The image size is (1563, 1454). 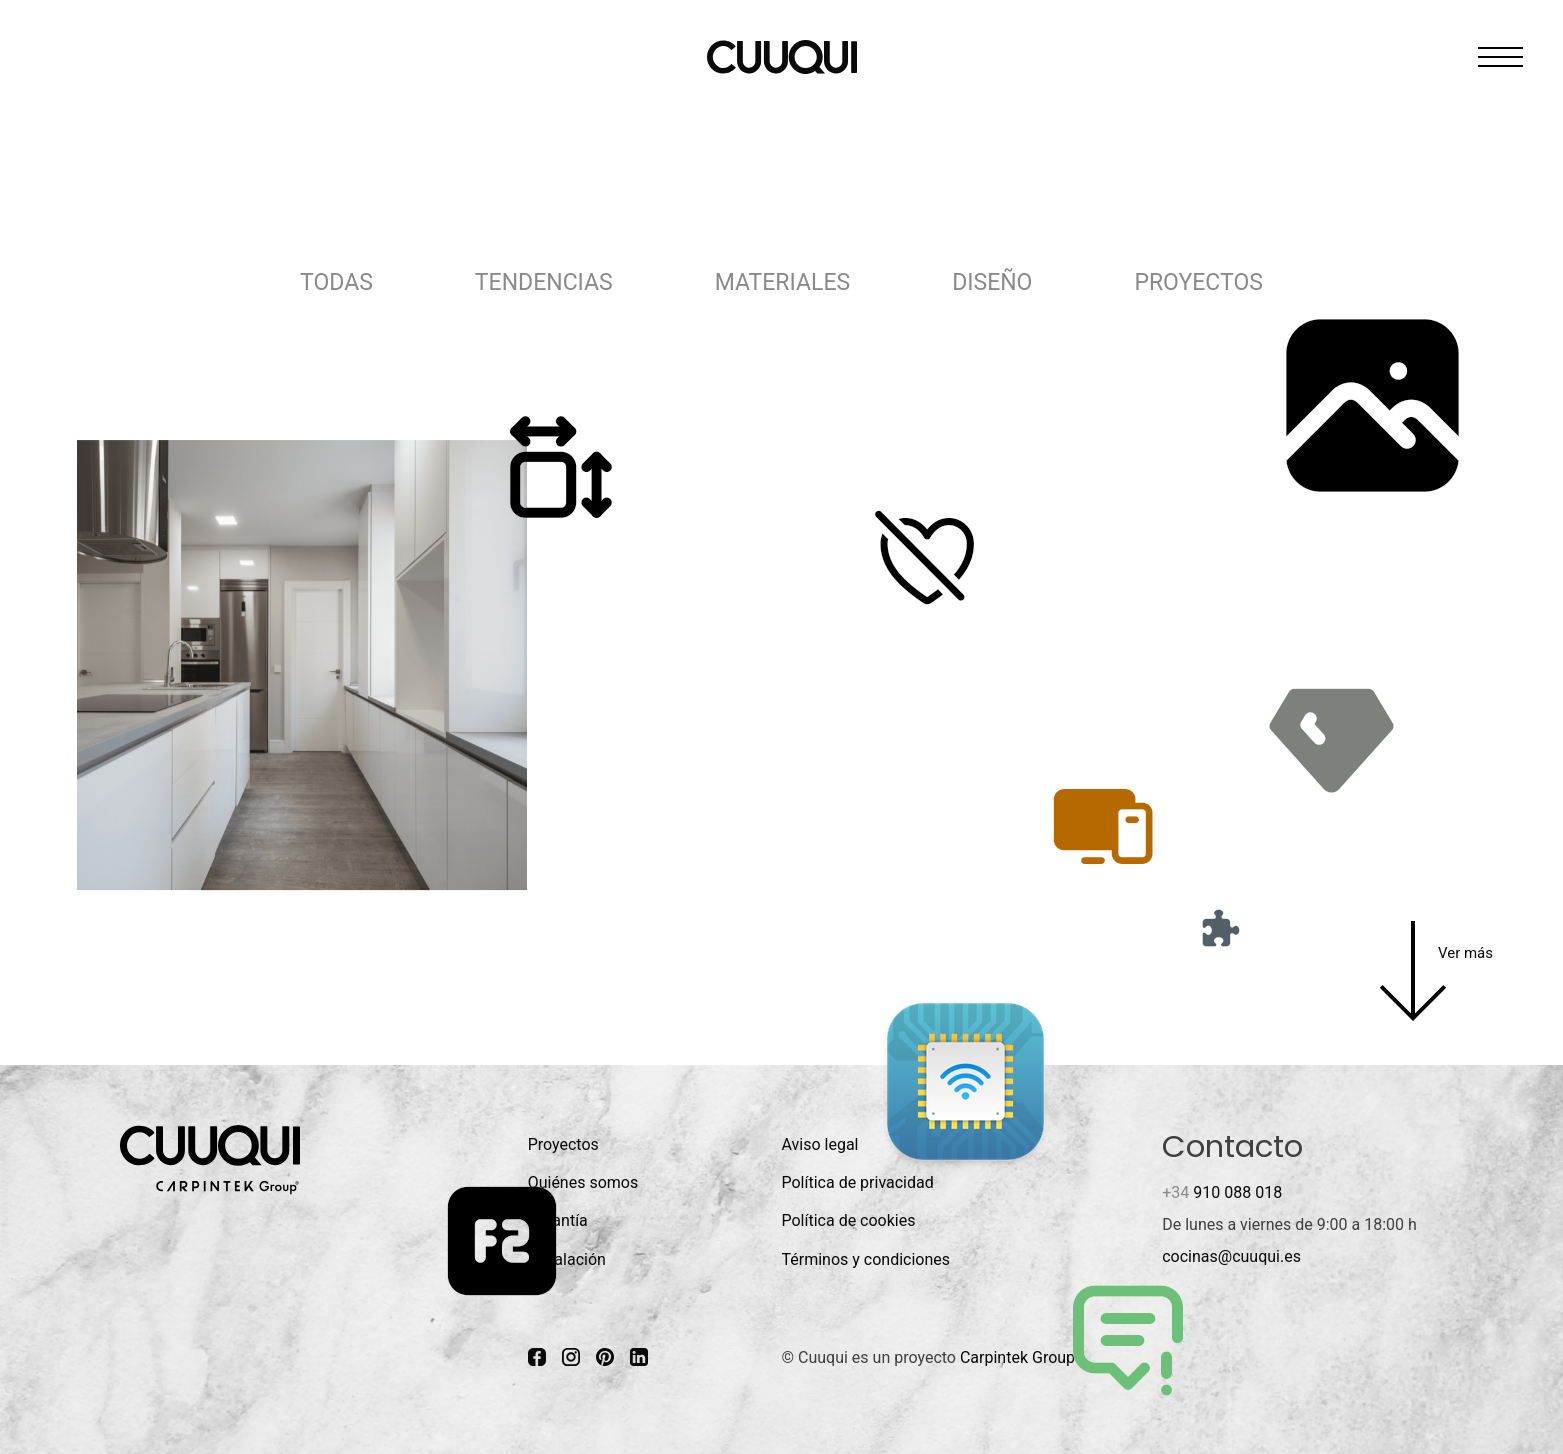 I want to click on access plugins or extensions, so click(x=1221, y=928).